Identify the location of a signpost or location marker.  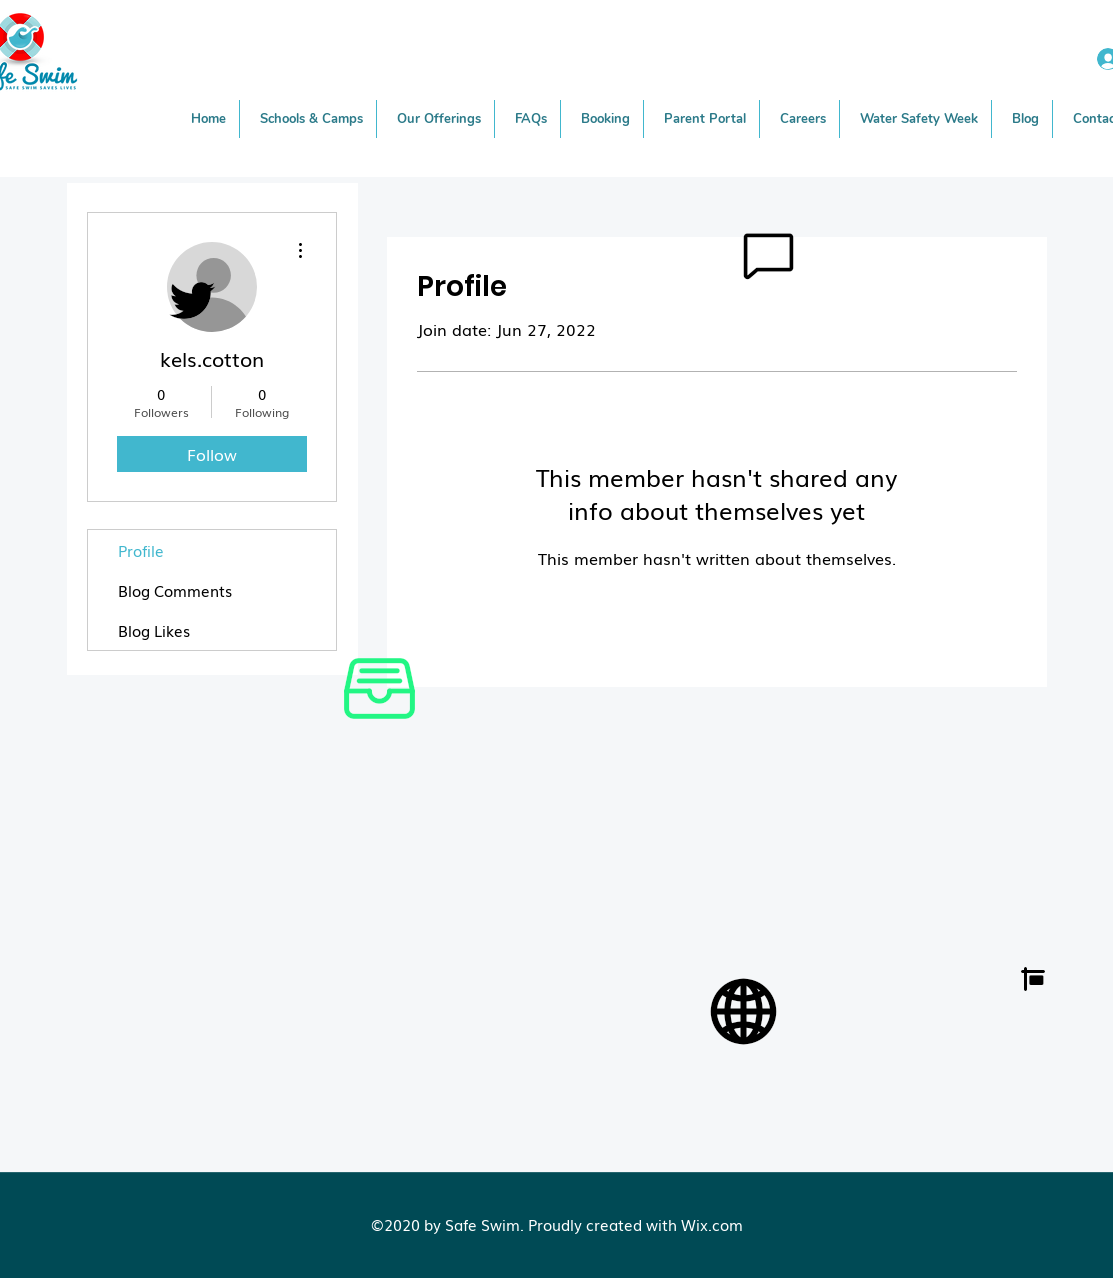
(1033, 979).